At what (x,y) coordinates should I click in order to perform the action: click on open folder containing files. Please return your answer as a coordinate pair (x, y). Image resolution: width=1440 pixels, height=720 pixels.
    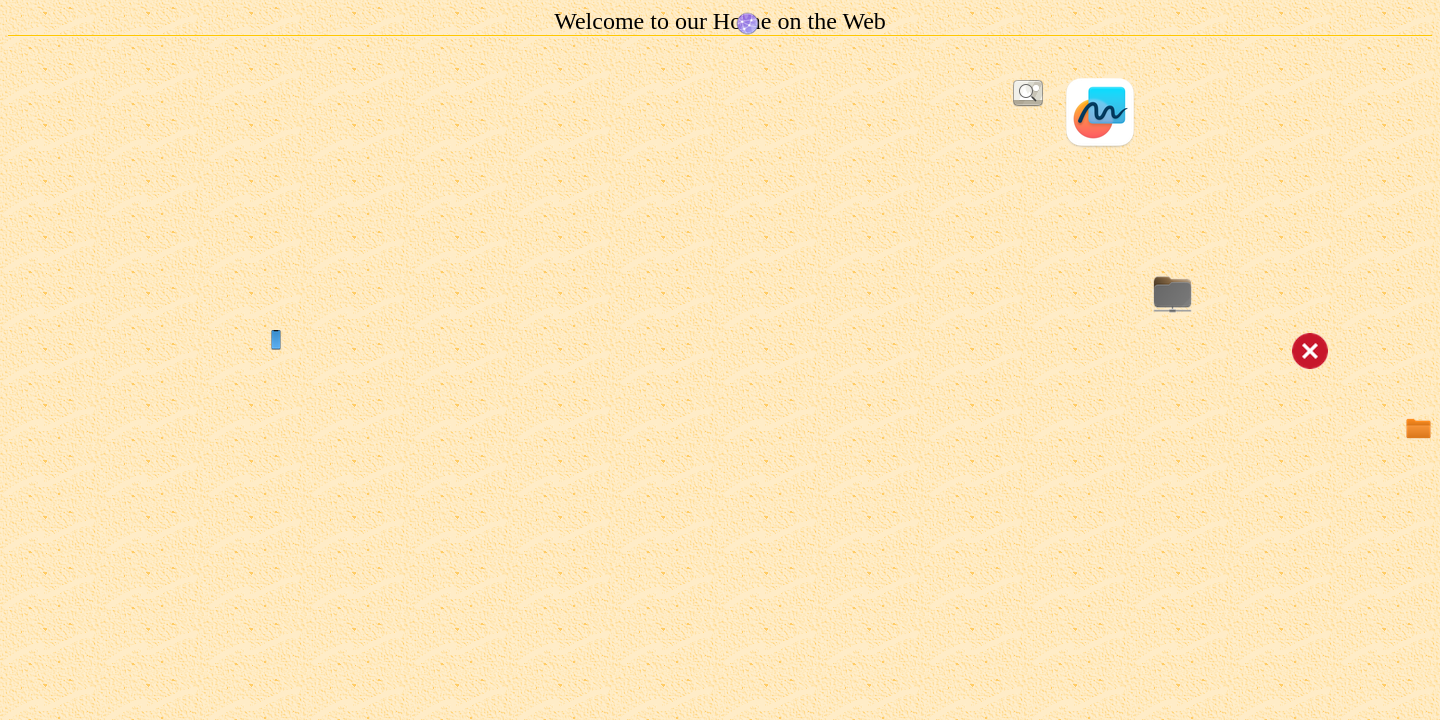
    Looking at the image, I should click on (1418, 428).